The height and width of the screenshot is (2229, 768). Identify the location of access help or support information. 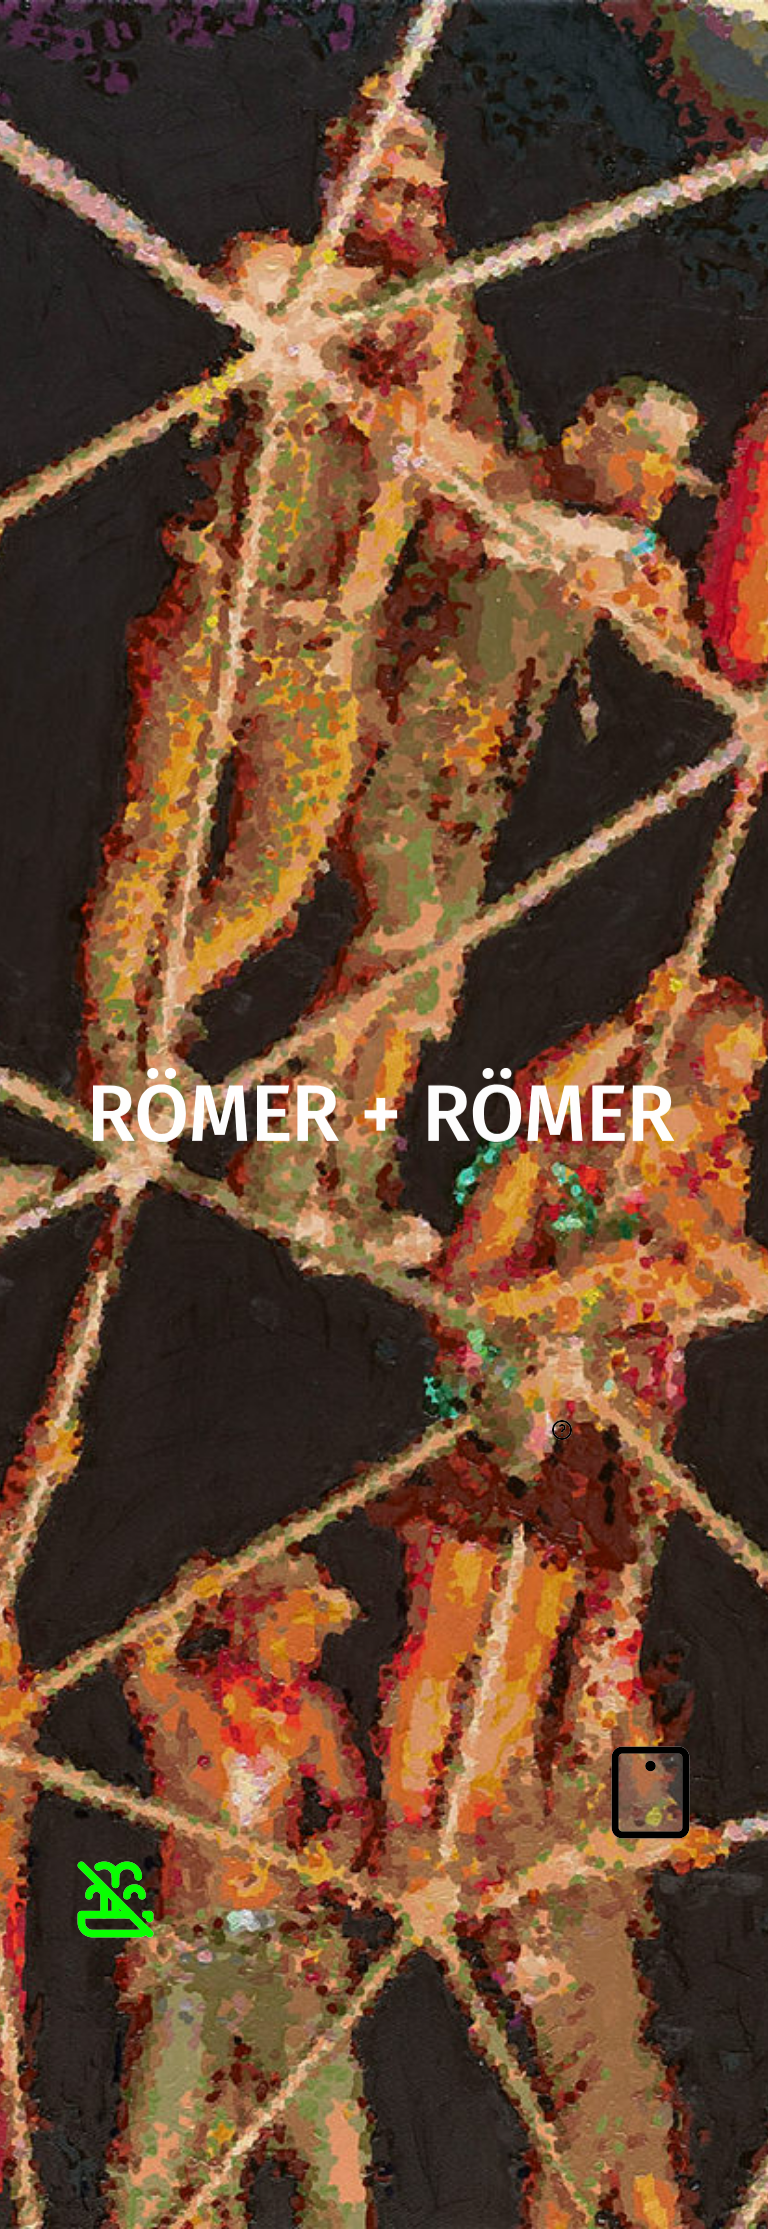
(562, 1430).